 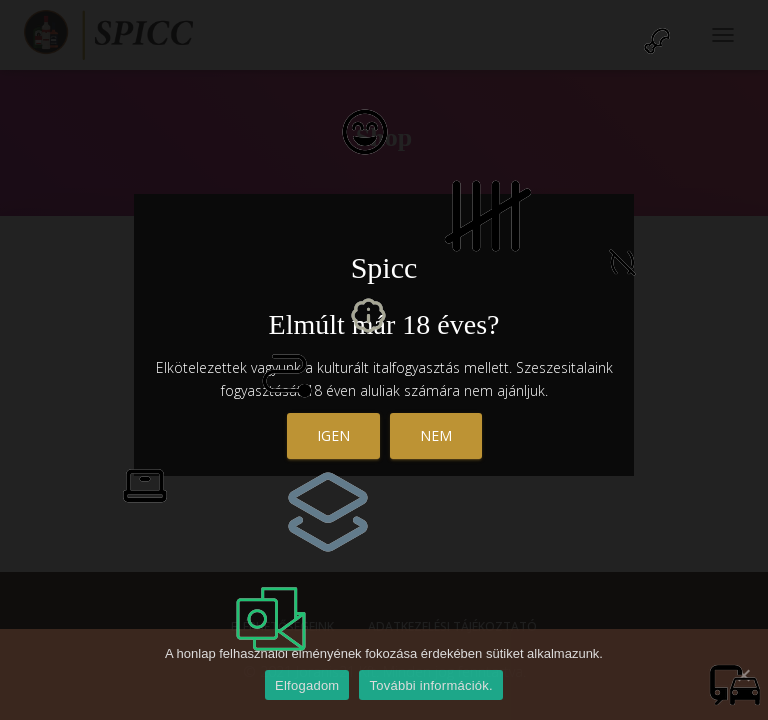 I want to click on view or edit a route path, so click(x=287, y=373).